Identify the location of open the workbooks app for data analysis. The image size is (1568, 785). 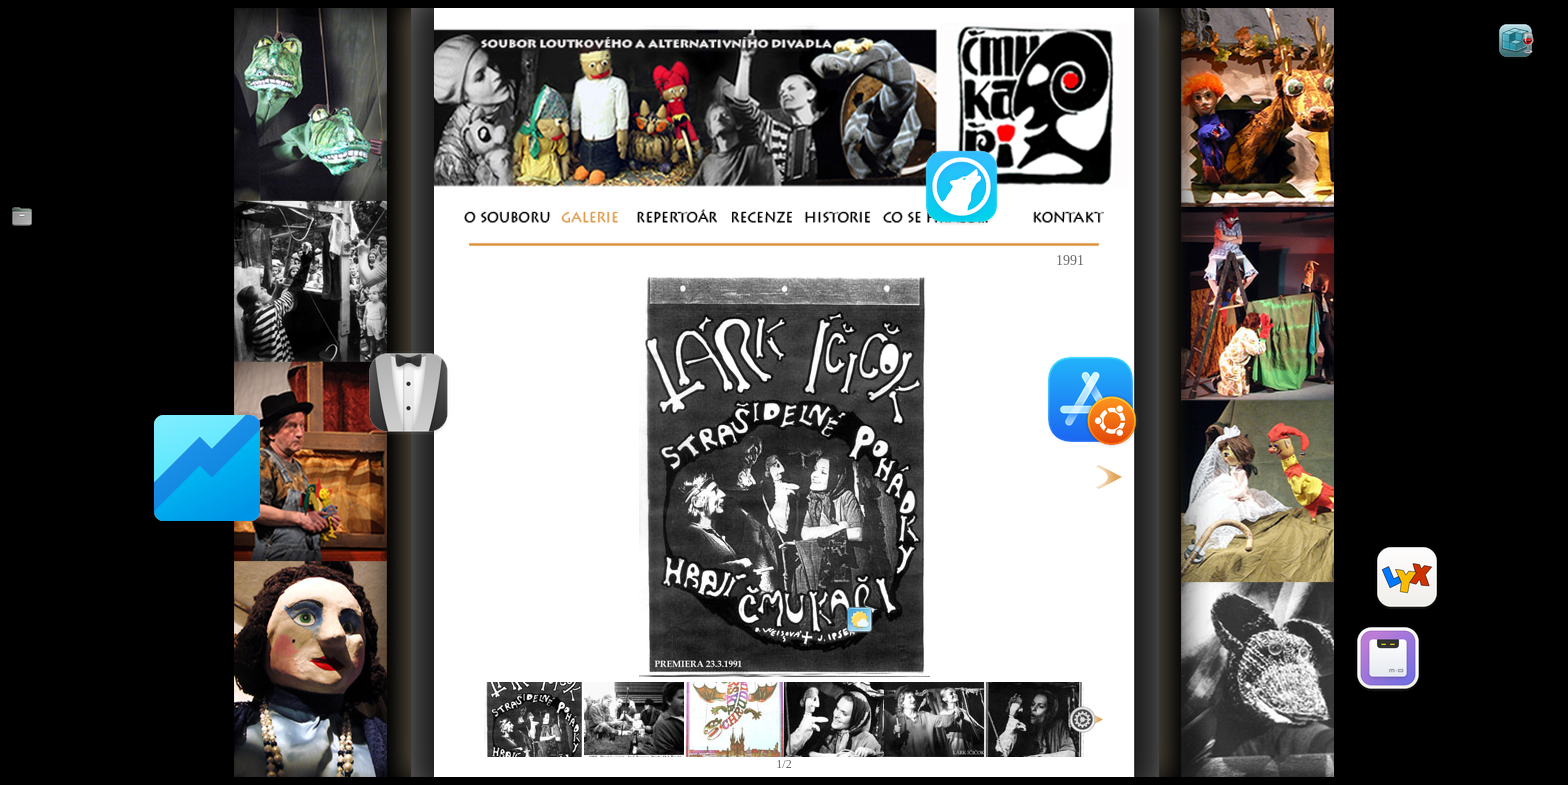
(207, 468).